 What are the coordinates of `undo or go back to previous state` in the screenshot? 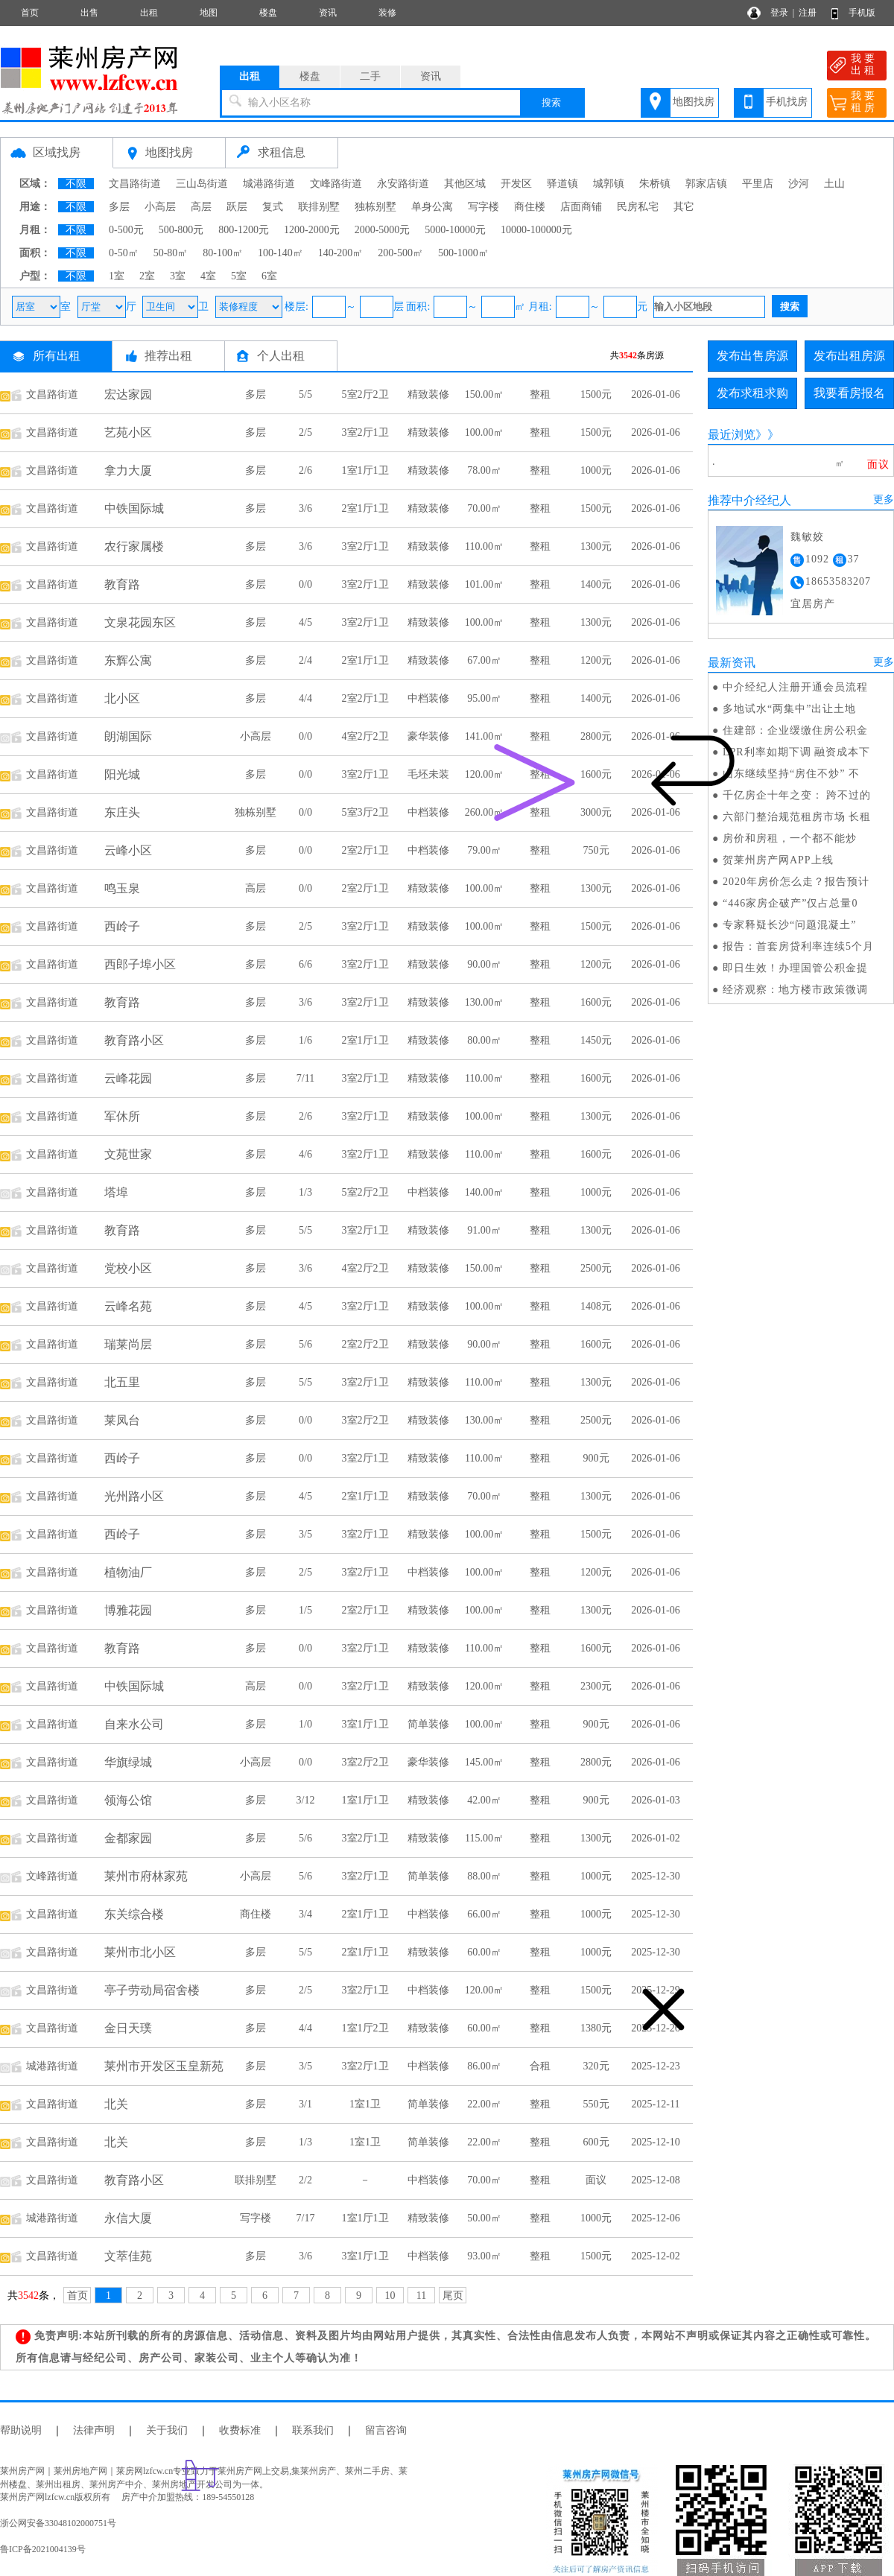 It's located at (693, 767).